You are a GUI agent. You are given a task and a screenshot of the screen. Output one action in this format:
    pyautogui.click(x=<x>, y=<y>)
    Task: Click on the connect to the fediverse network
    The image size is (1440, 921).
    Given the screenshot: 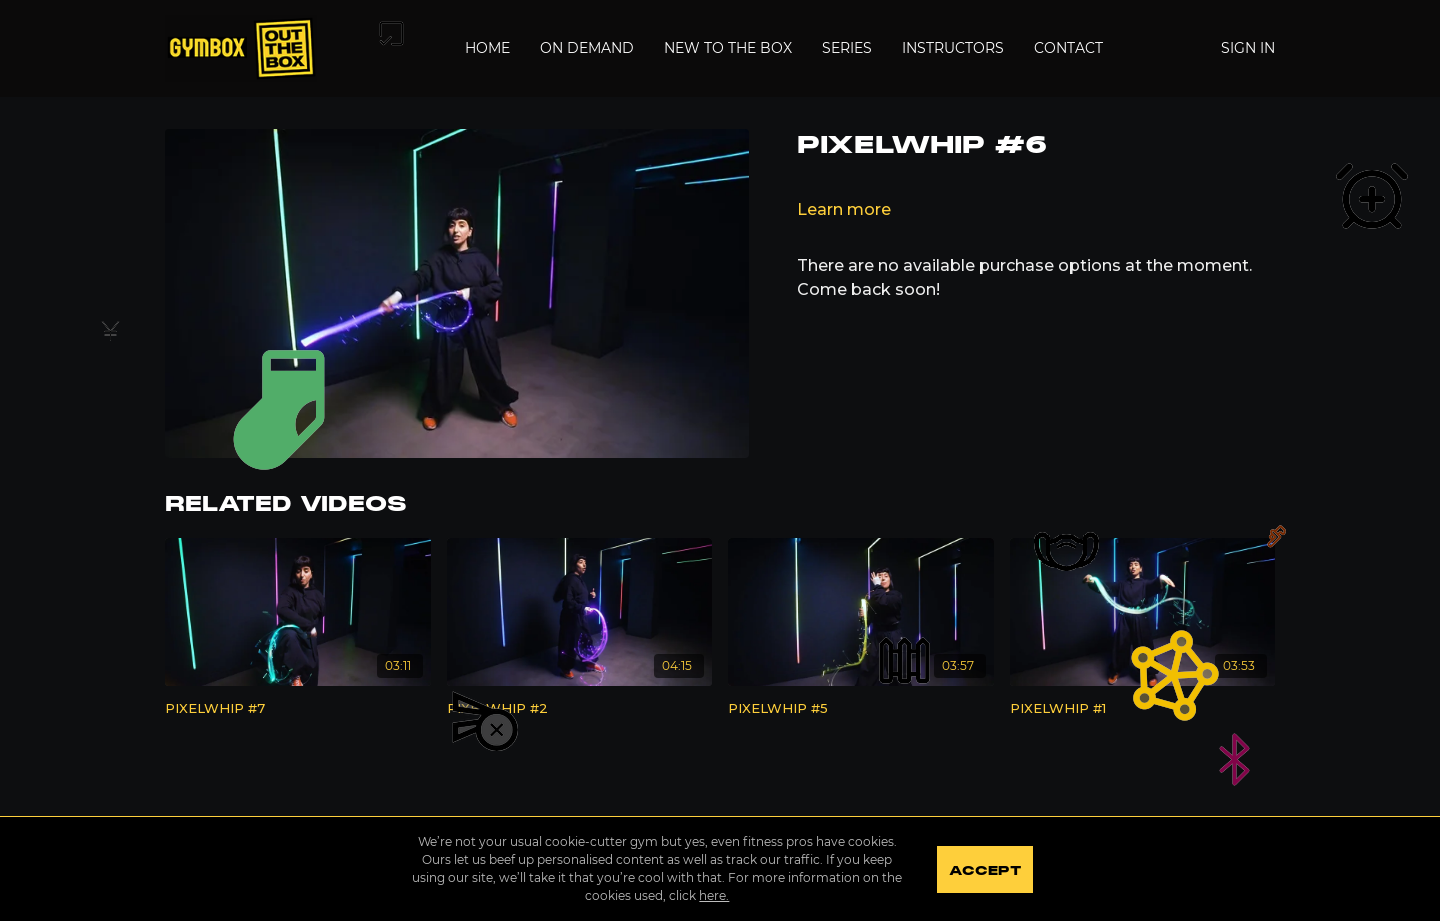 What is the action you would take?
    pyautogui.click(x=1173, y=675)
    